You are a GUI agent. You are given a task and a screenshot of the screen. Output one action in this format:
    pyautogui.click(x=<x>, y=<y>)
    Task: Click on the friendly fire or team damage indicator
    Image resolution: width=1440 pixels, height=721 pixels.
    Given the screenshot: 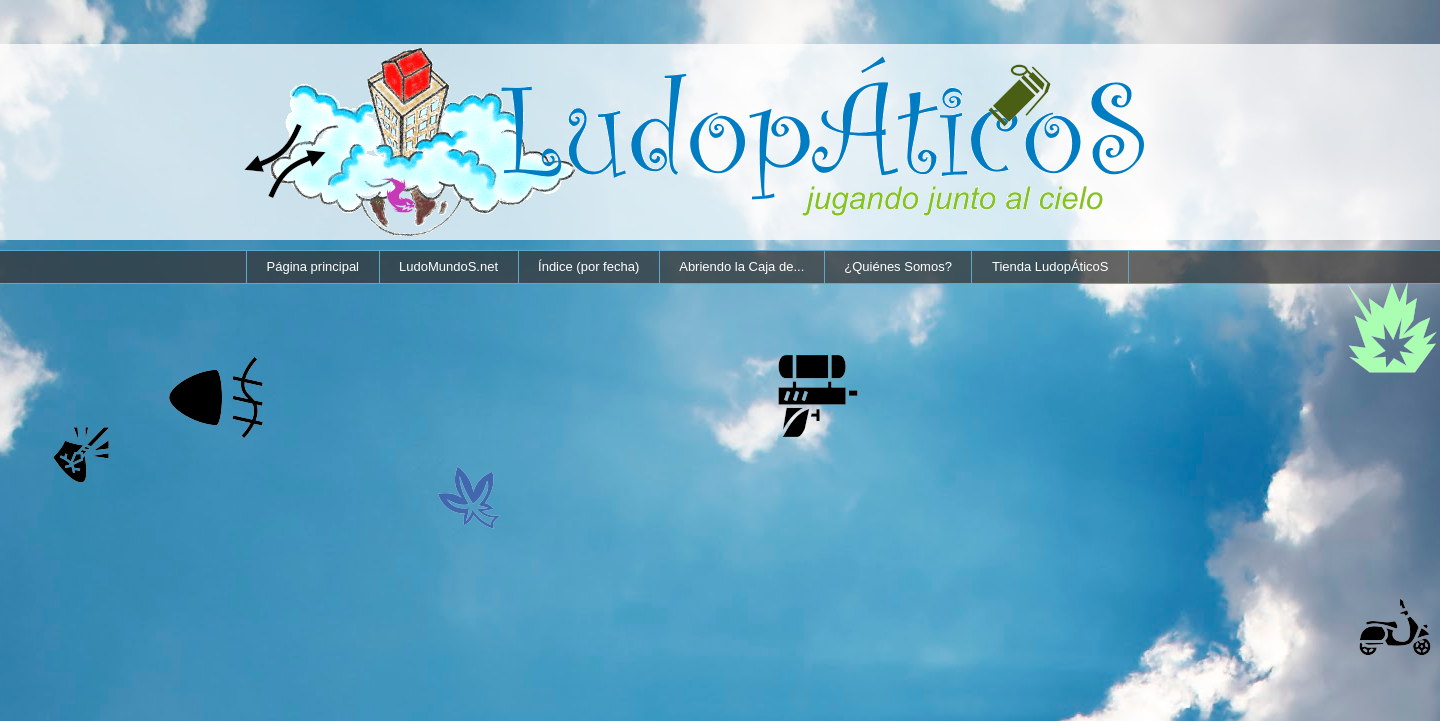 What is the action you would take?
    pyautogui.click(x=397, y=195)
    